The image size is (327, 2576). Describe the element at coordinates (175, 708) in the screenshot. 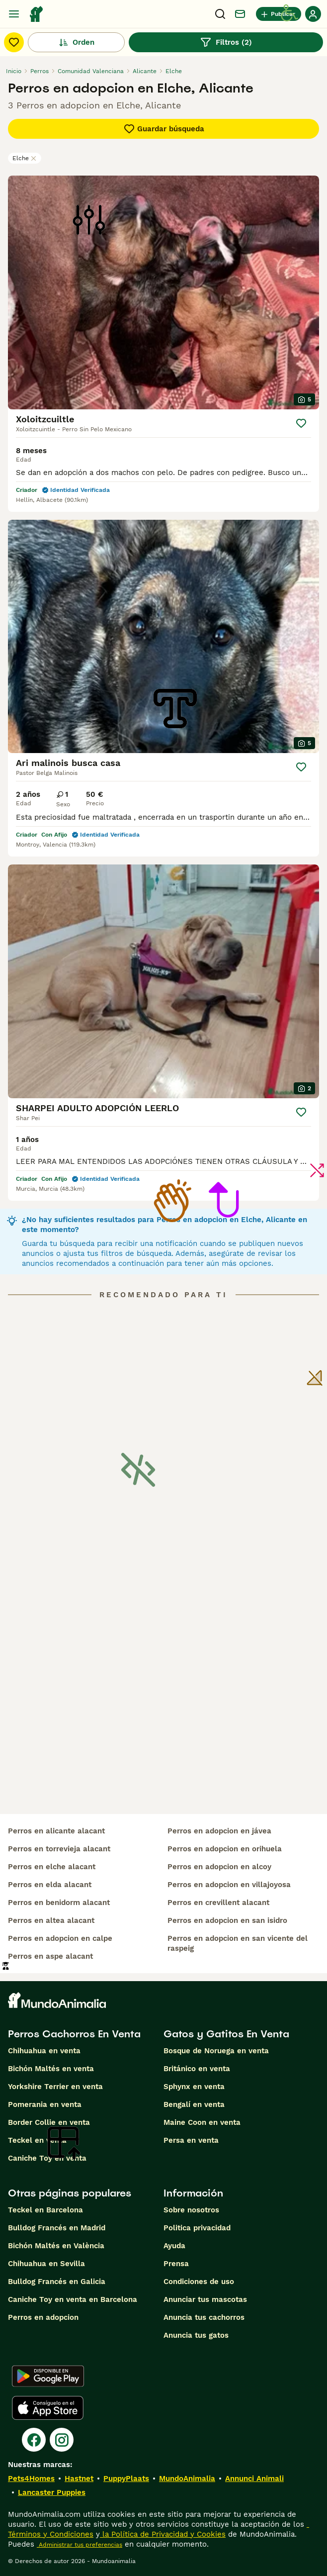

I see `access text formatting options` at that location.